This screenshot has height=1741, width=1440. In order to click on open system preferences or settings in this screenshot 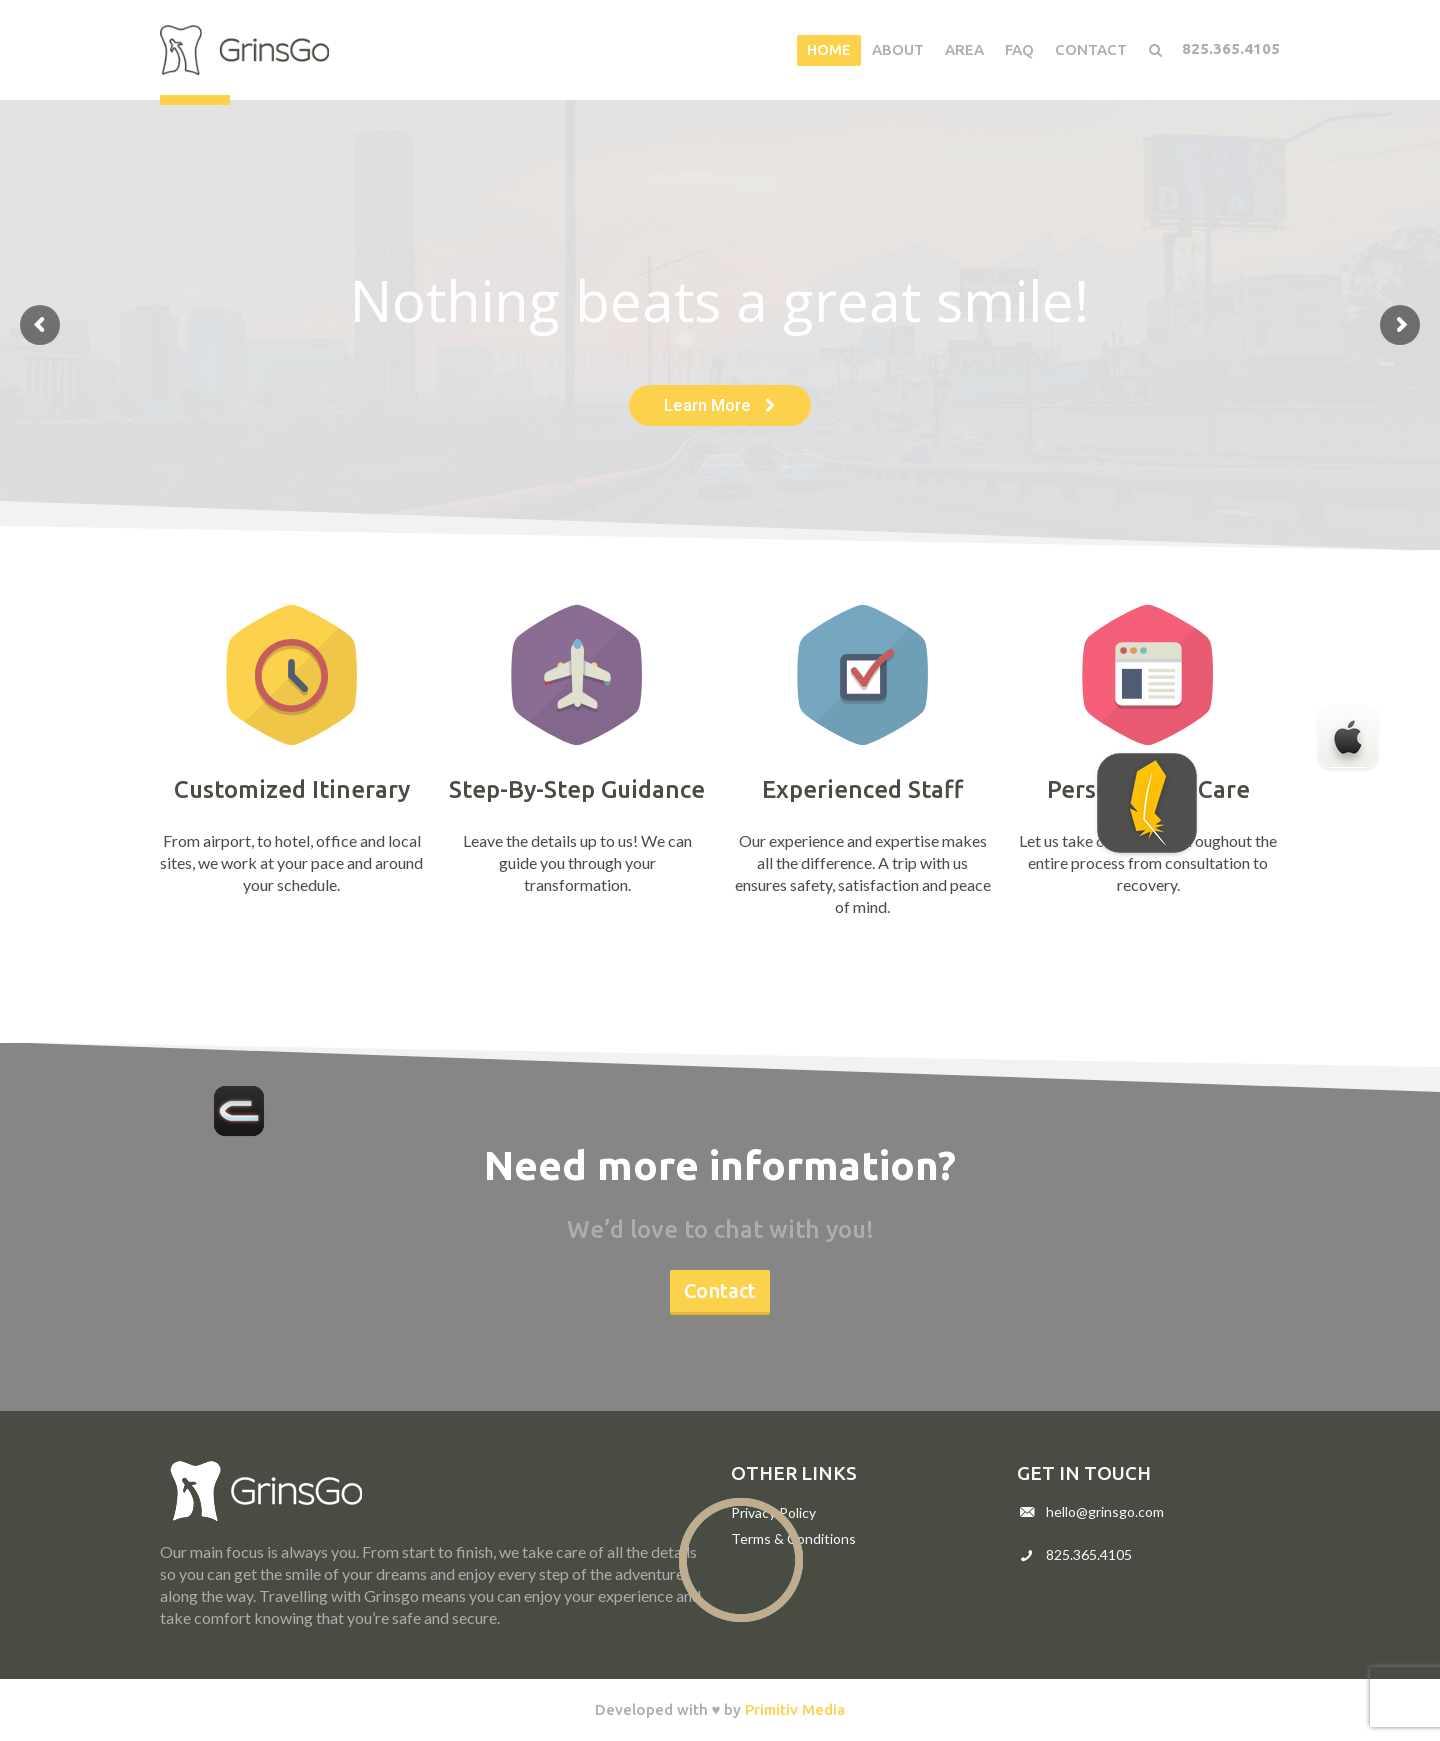, I will do `click(1348, 737)`.